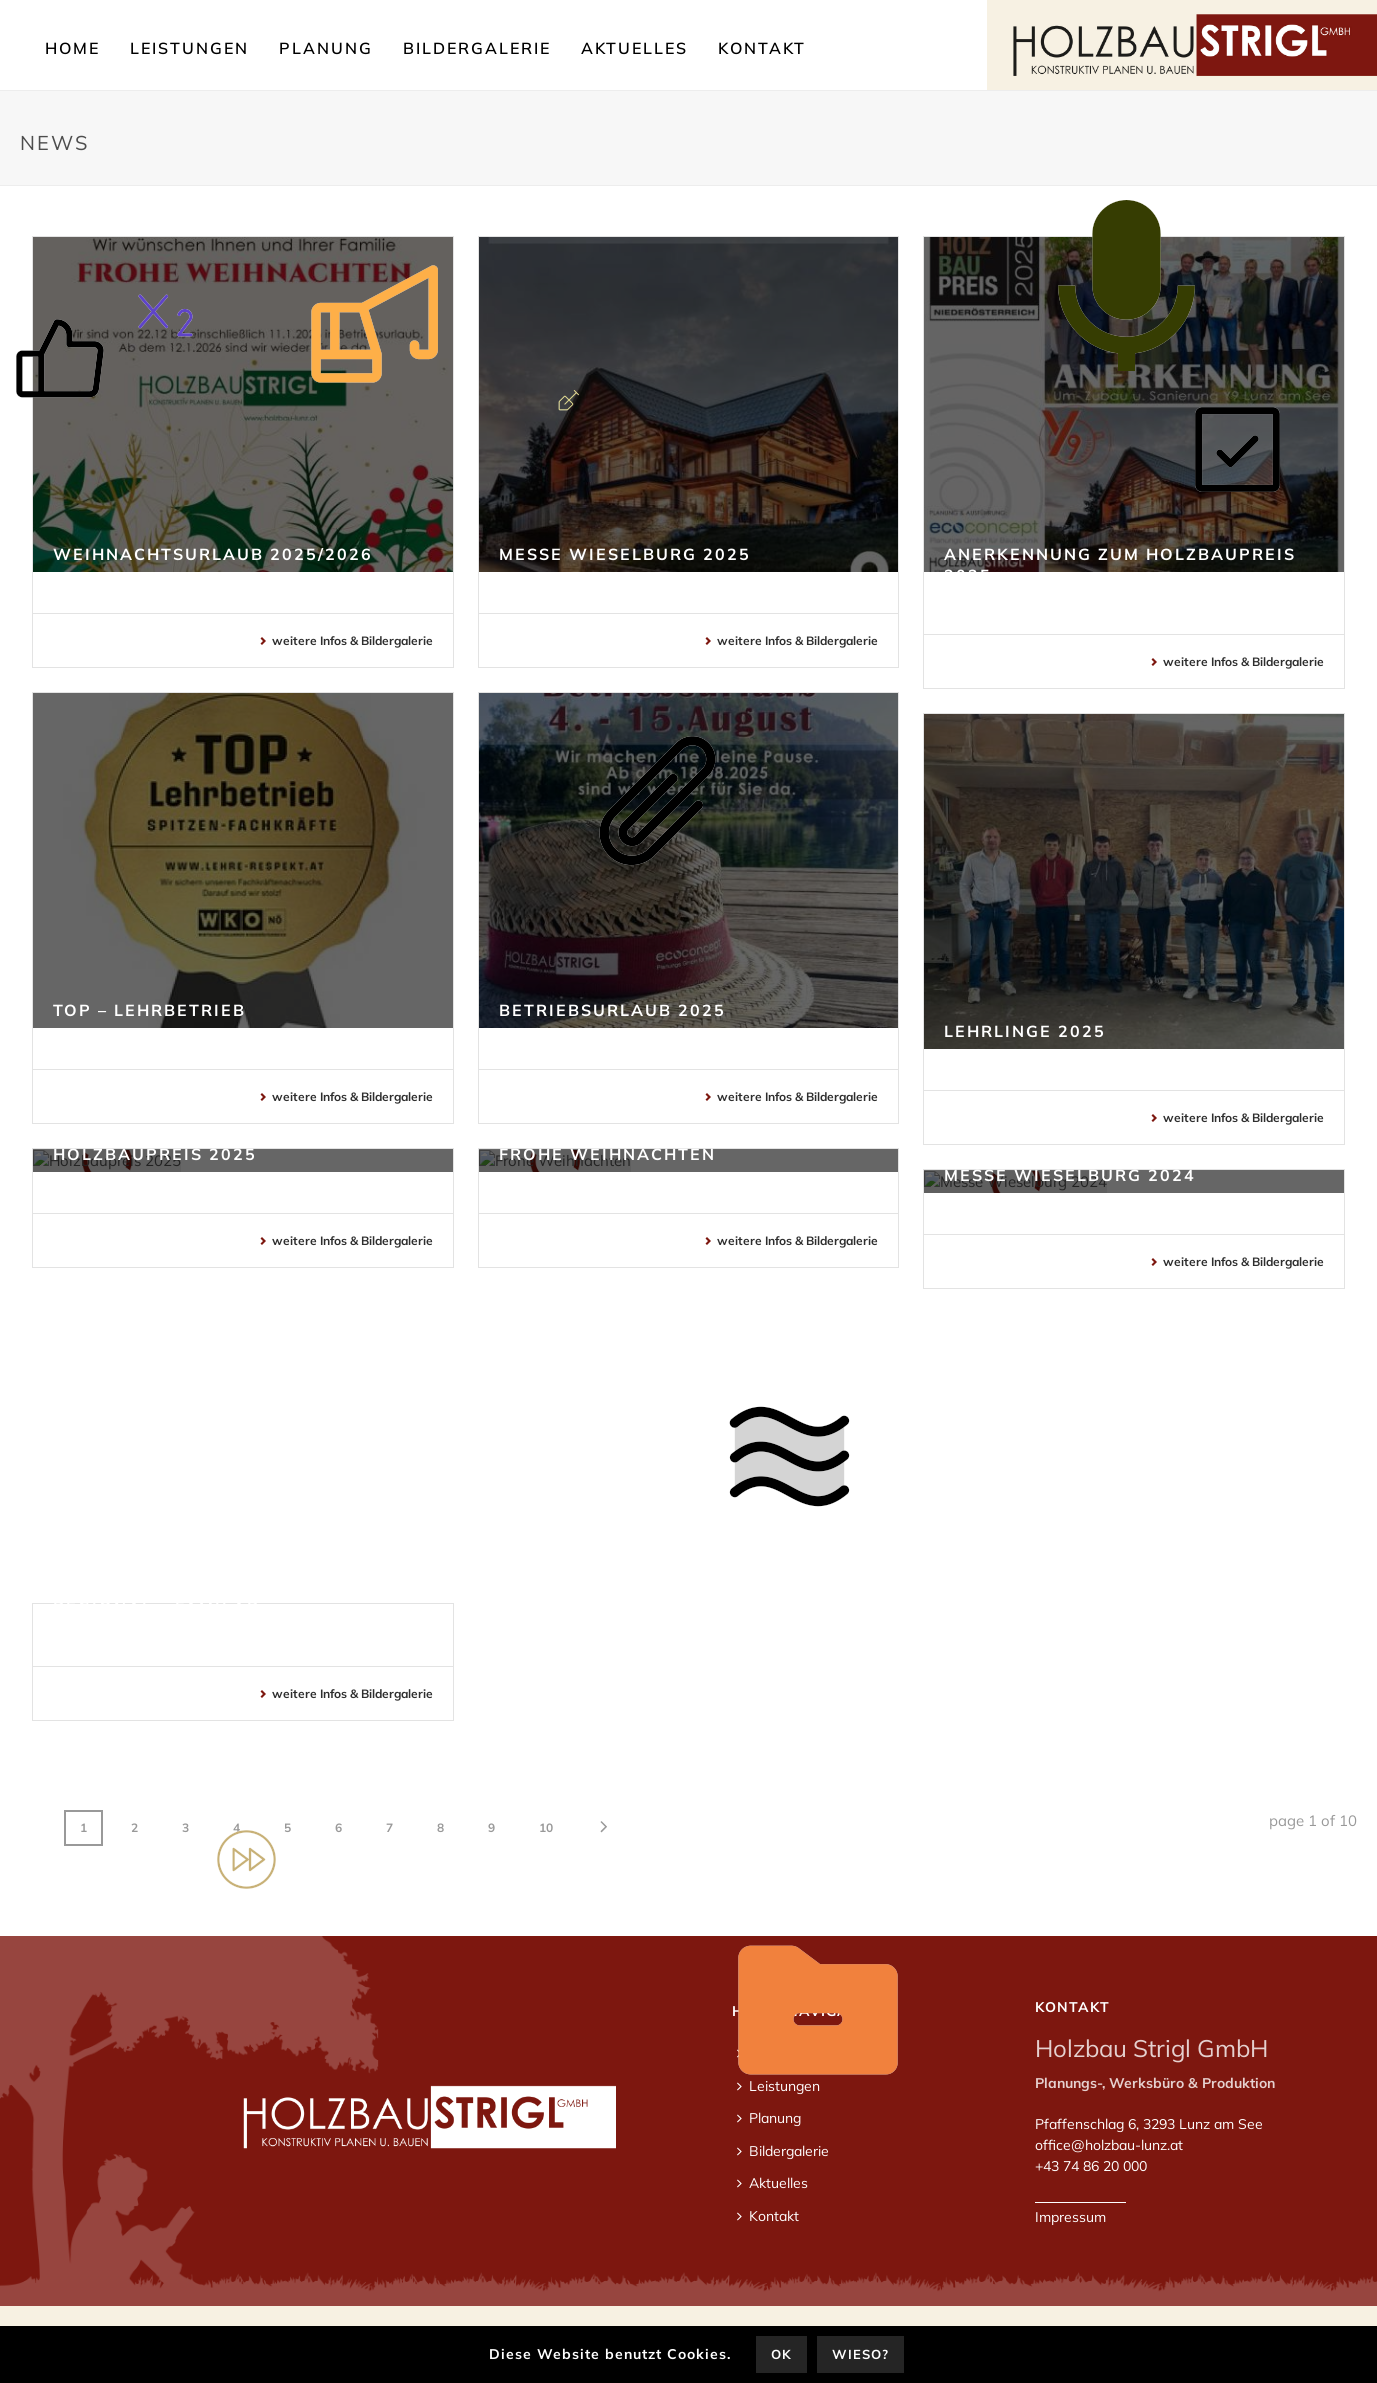  I want to click on remove a folder, so click(818, 2007).